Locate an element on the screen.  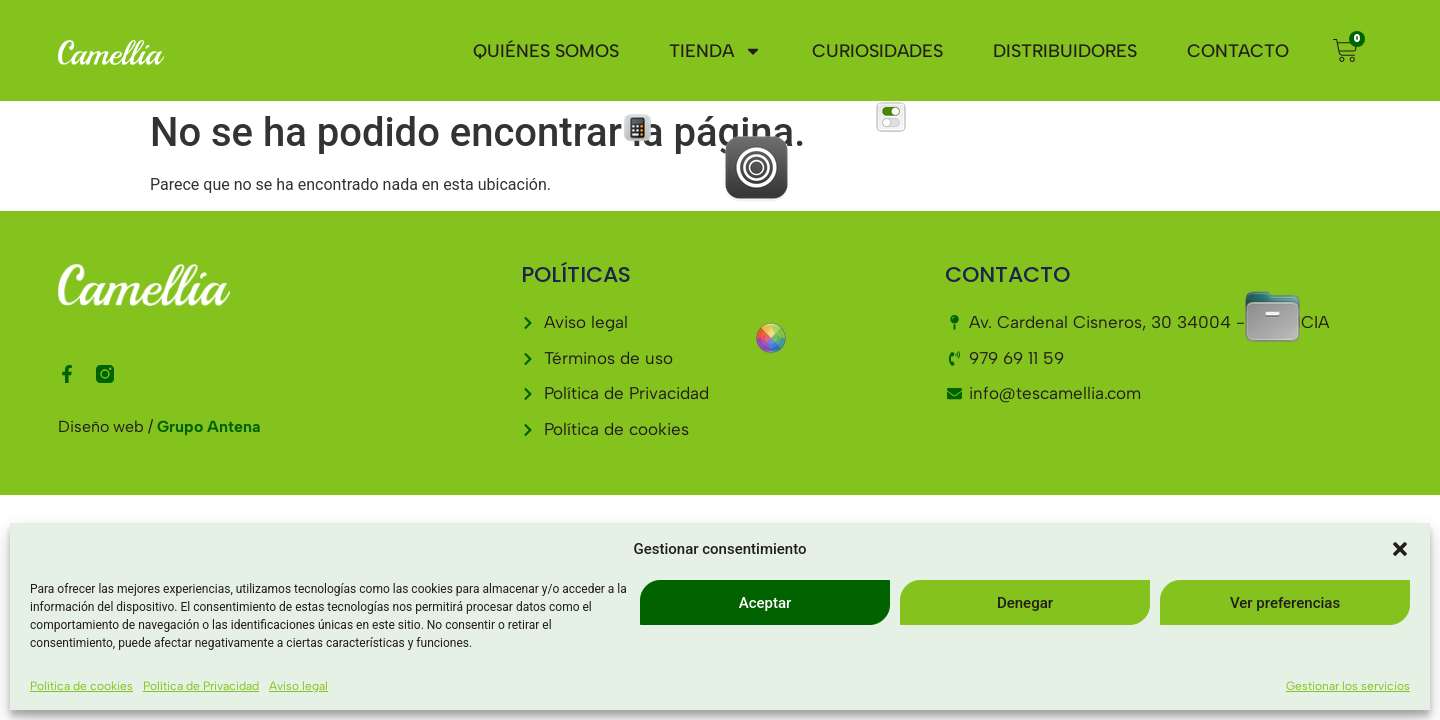
open desktop preferences or settings is located at coordinates (891, 117).